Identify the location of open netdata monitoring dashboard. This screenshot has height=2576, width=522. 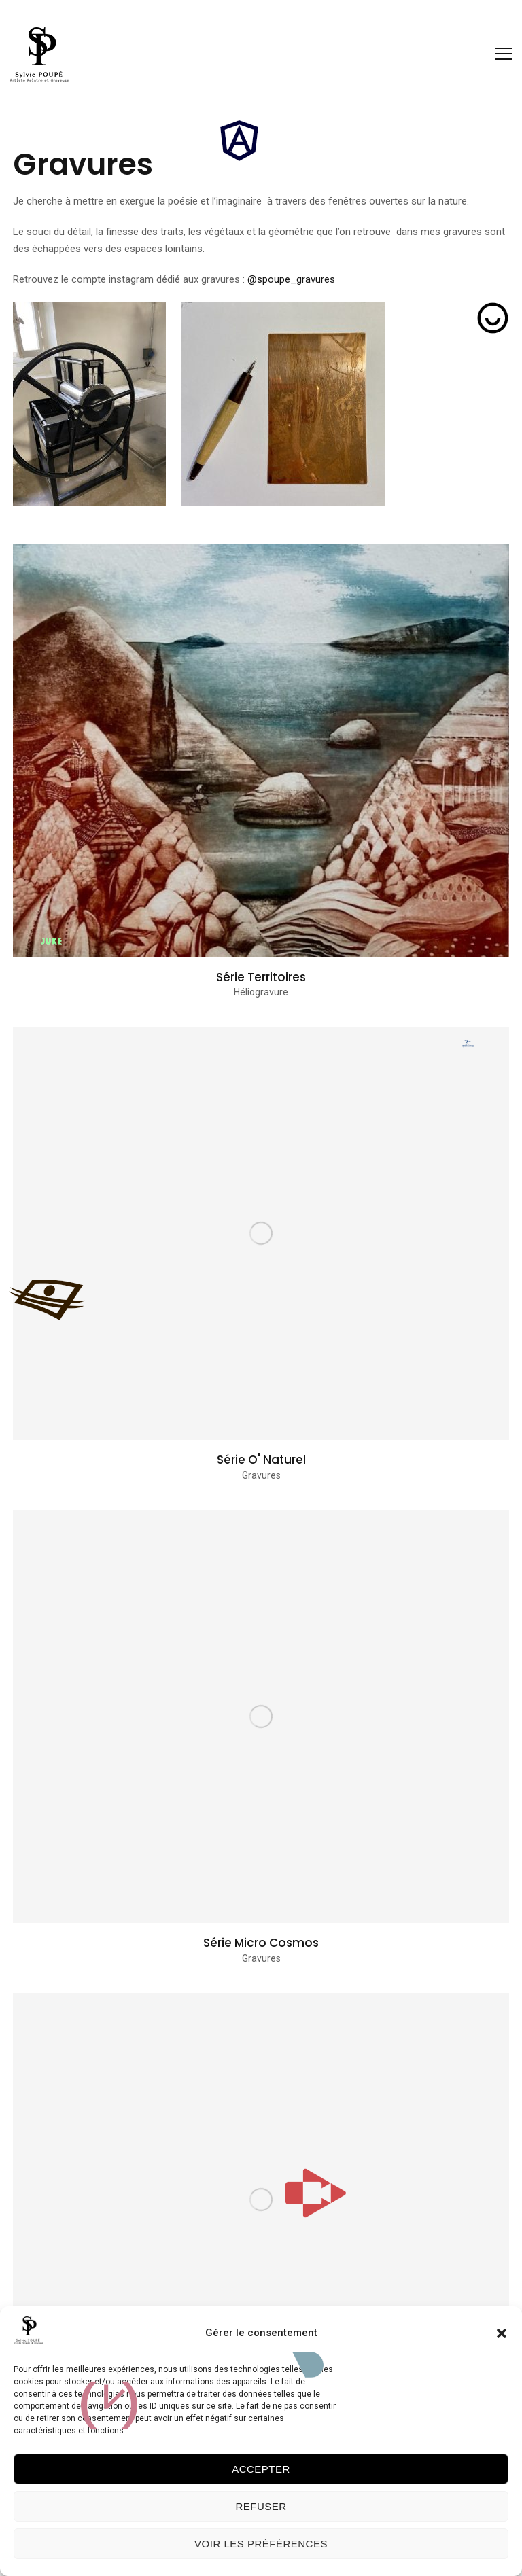
(308, 2365).